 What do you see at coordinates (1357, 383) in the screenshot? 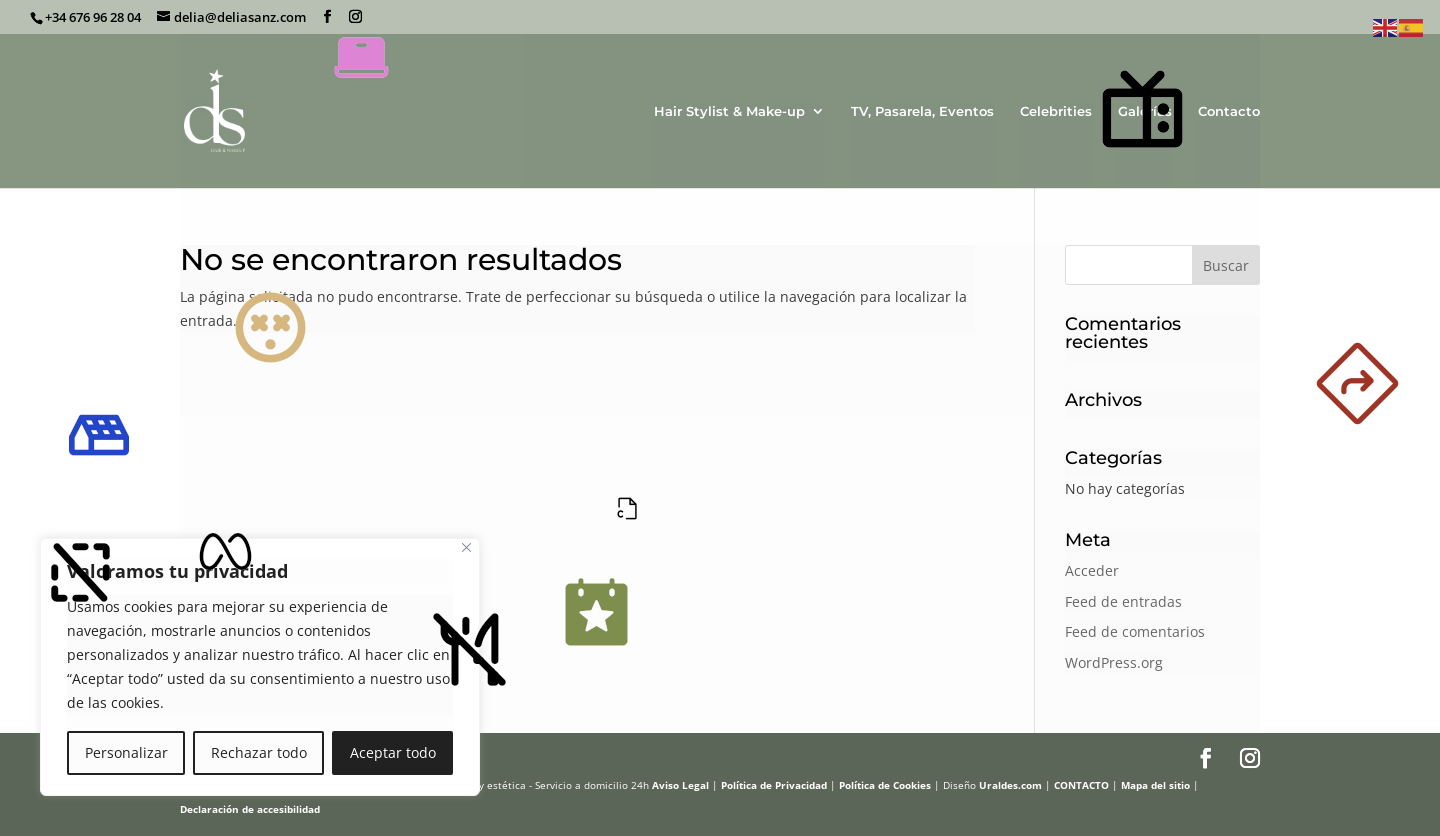
I see `indicates a turn or direction change ahead` at bounding box center [1357, 383].